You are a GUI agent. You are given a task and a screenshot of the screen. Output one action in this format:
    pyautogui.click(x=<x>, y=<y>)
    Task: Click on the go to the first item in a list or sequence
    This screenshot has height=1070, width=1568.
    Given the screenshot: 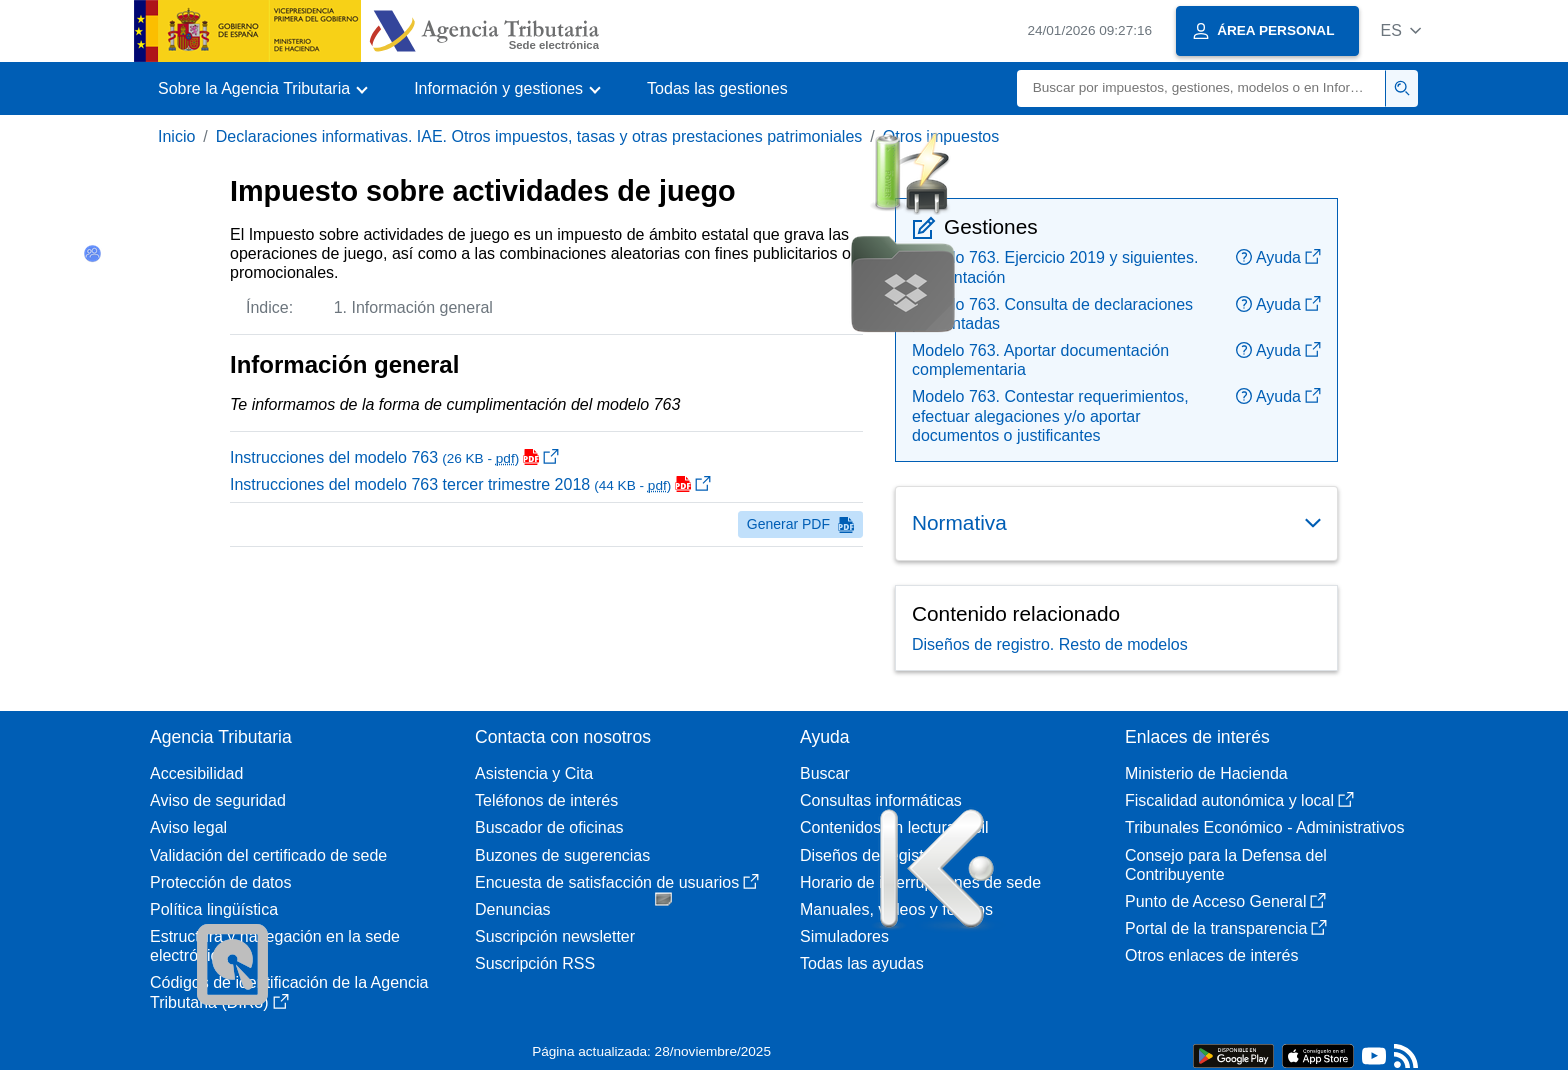 What is the action you would take?
    pyautogui.click(x=934, y=868)
    